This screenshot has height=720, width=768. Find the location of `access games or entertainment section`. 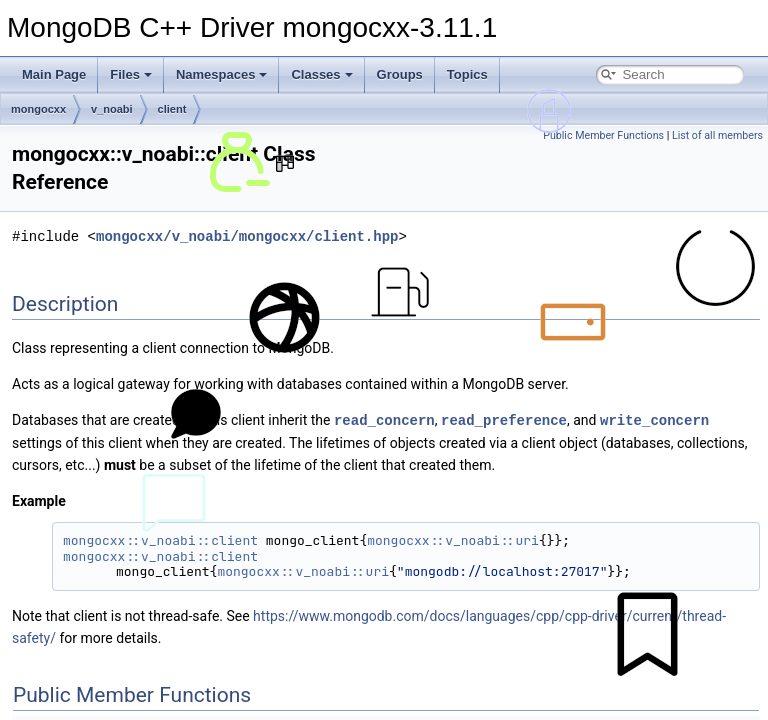

access games or entertainment section is located at coordinates (284, 317).